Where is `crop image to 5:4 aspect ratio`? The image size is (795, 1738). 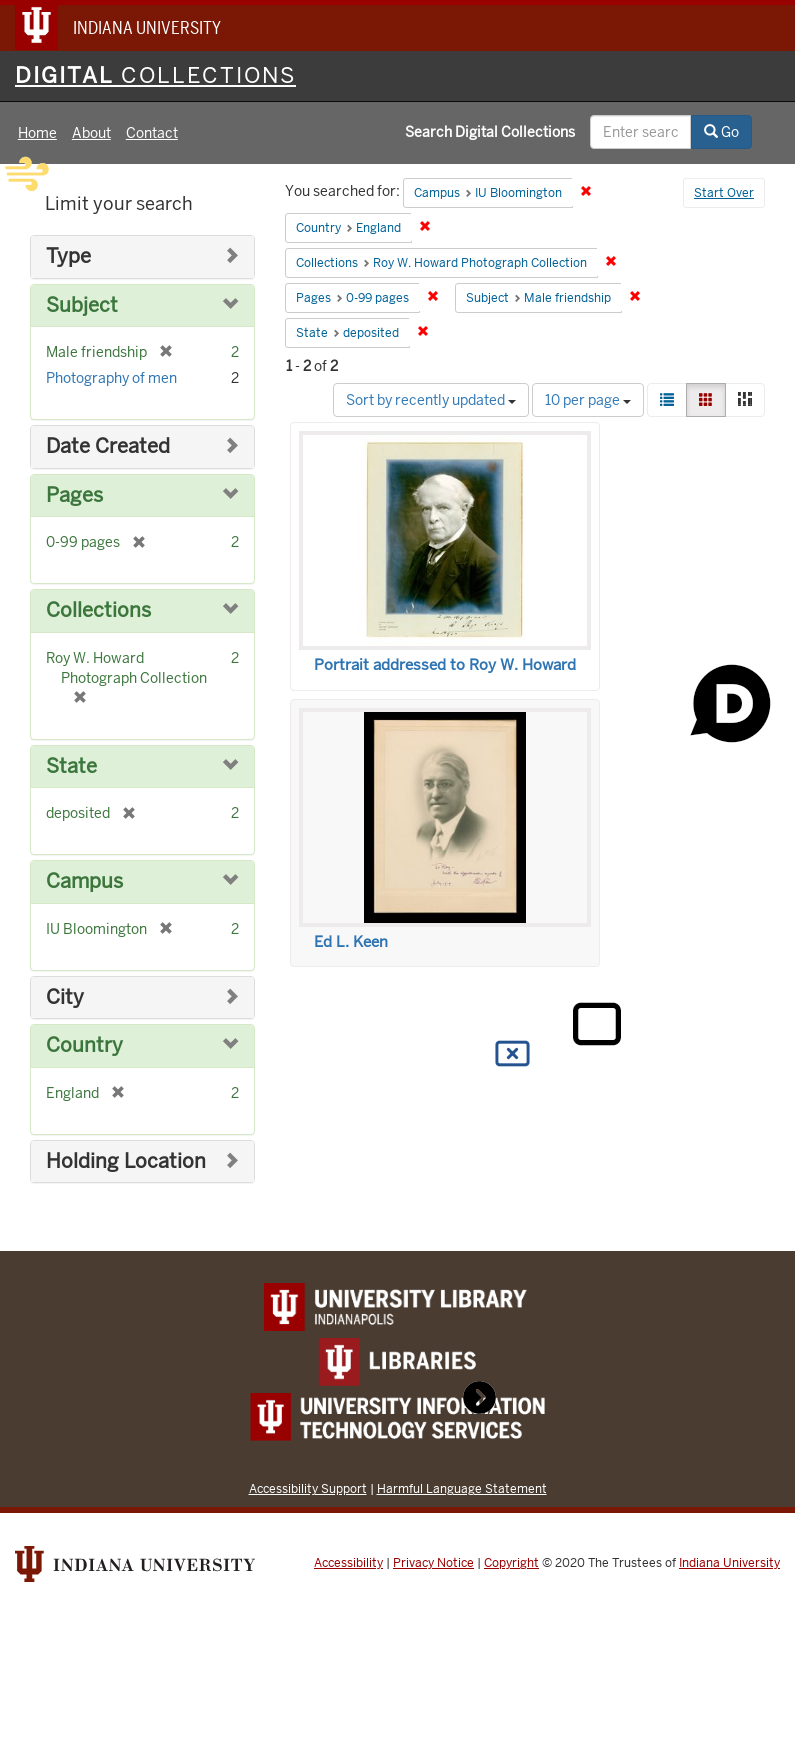 crop image to 5:4 aspect ratio is located at coordinates (597, 1024).